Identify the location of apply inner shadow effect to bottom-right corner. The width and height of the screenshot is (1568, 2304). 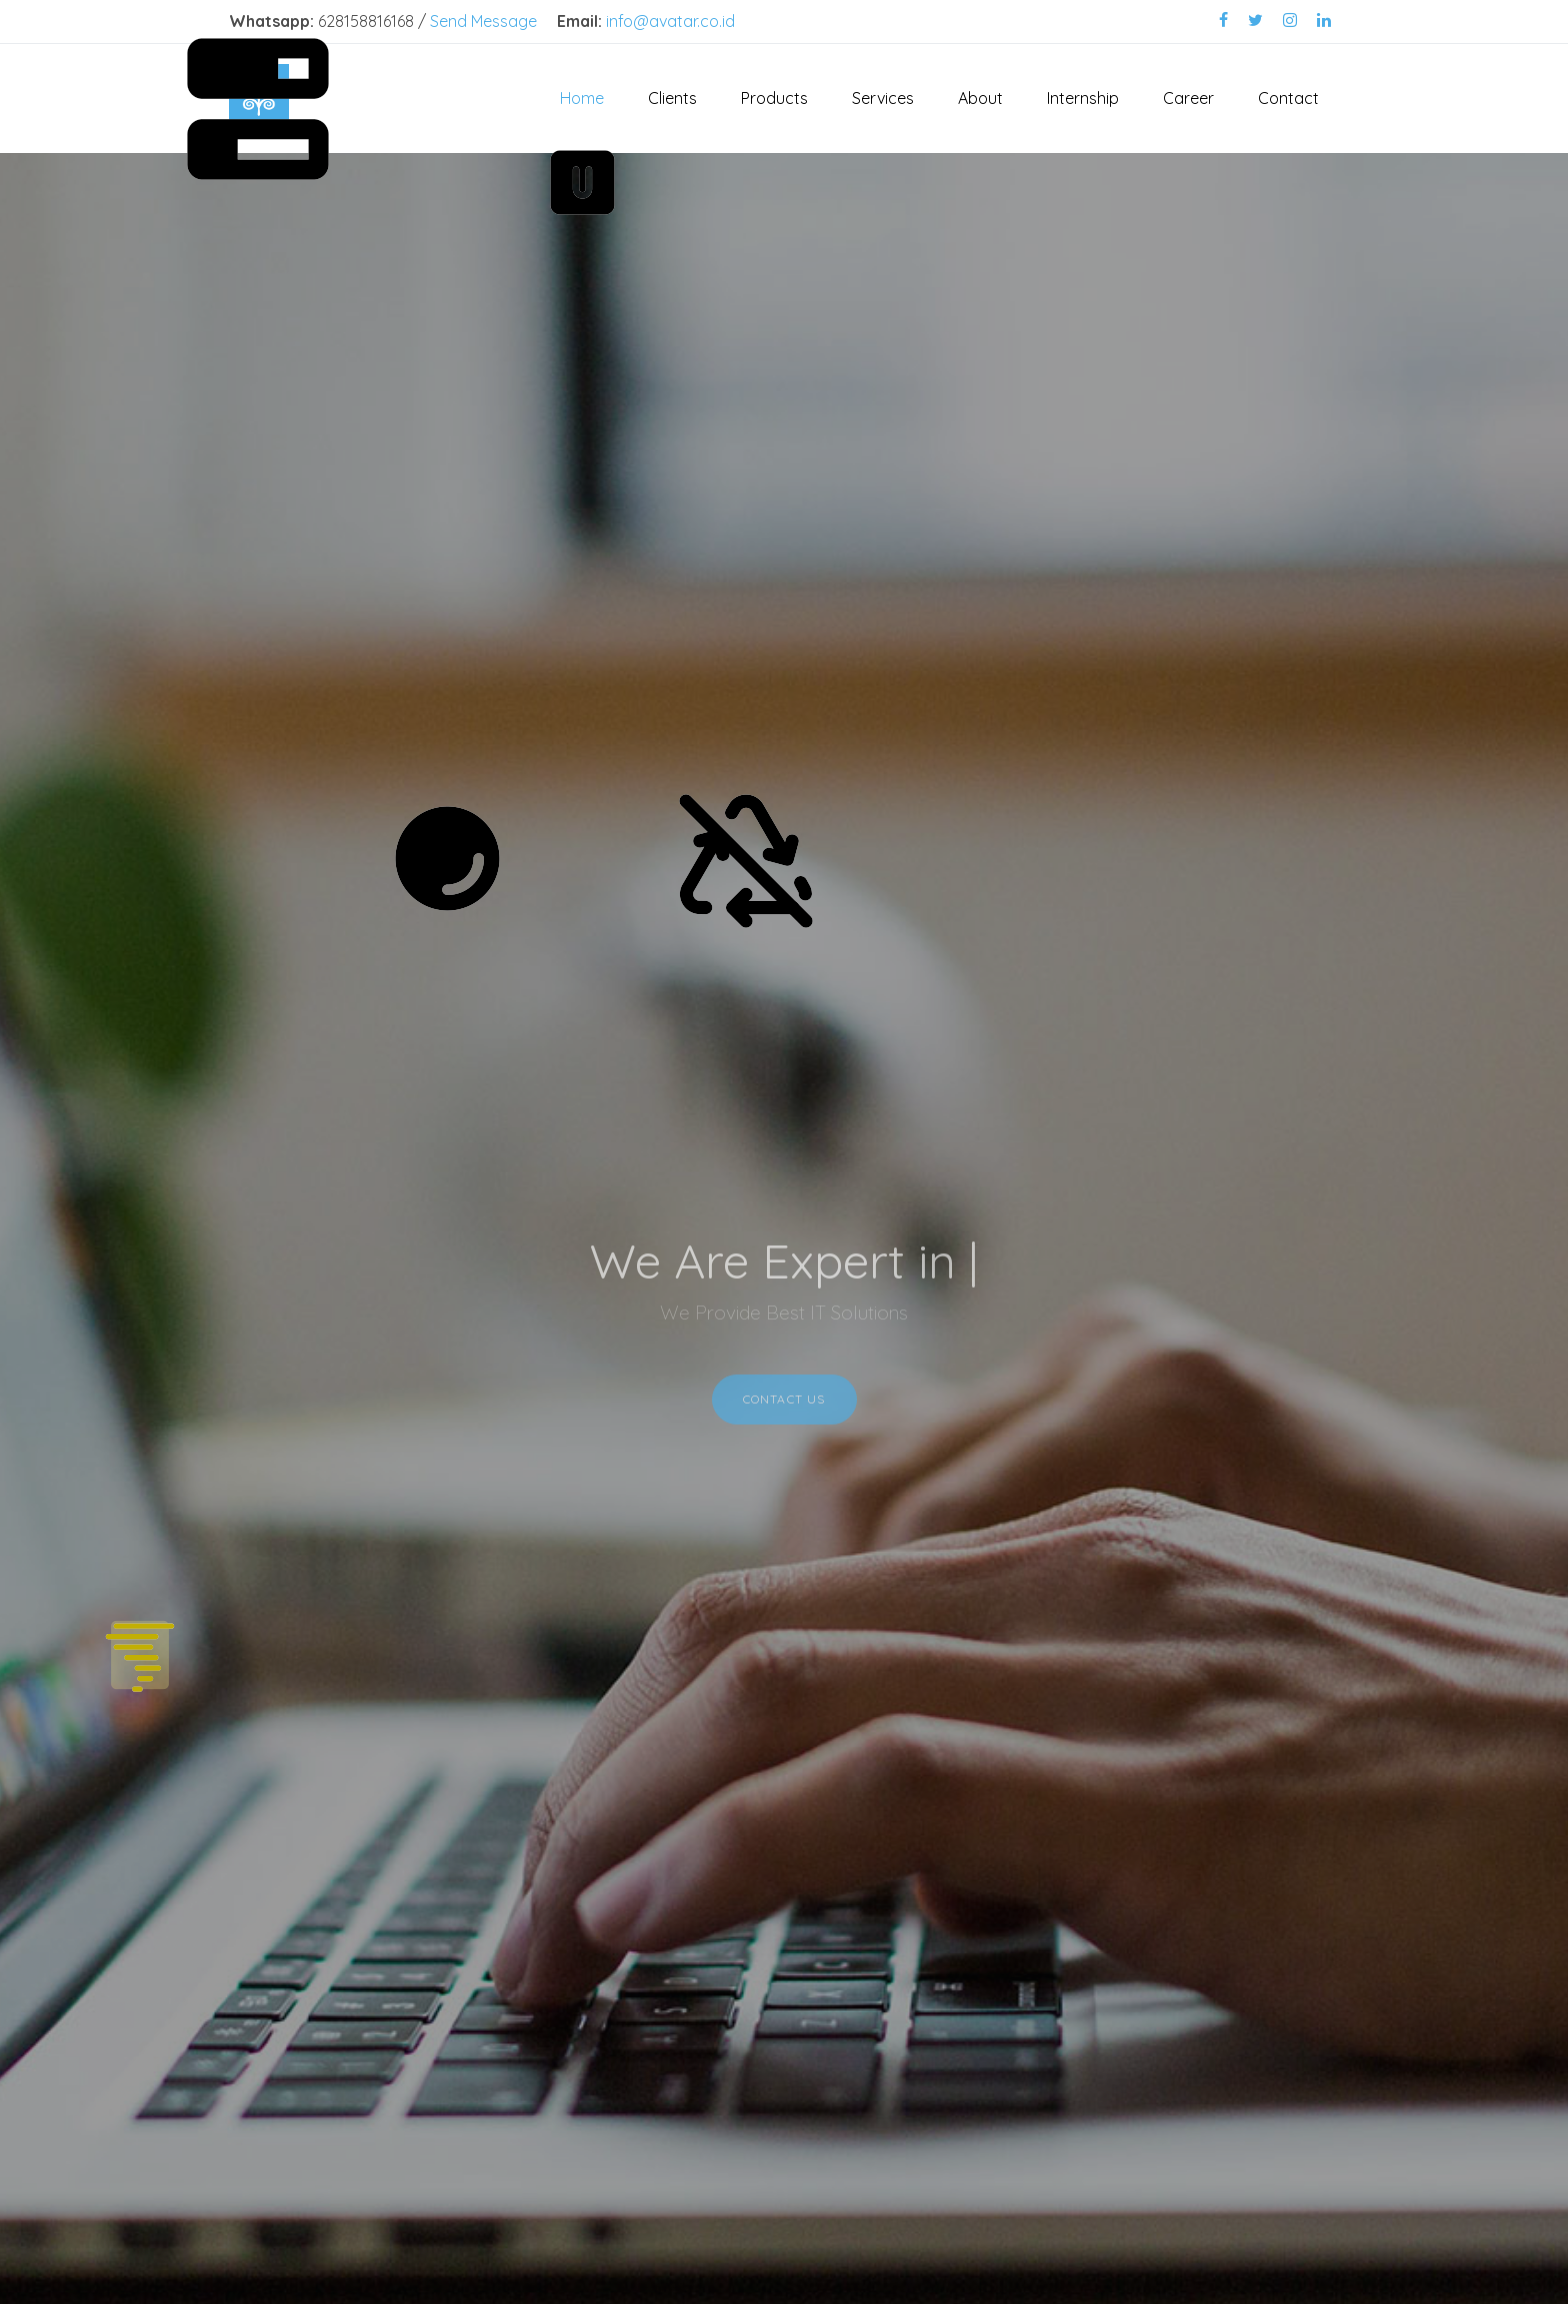
(447, 858).